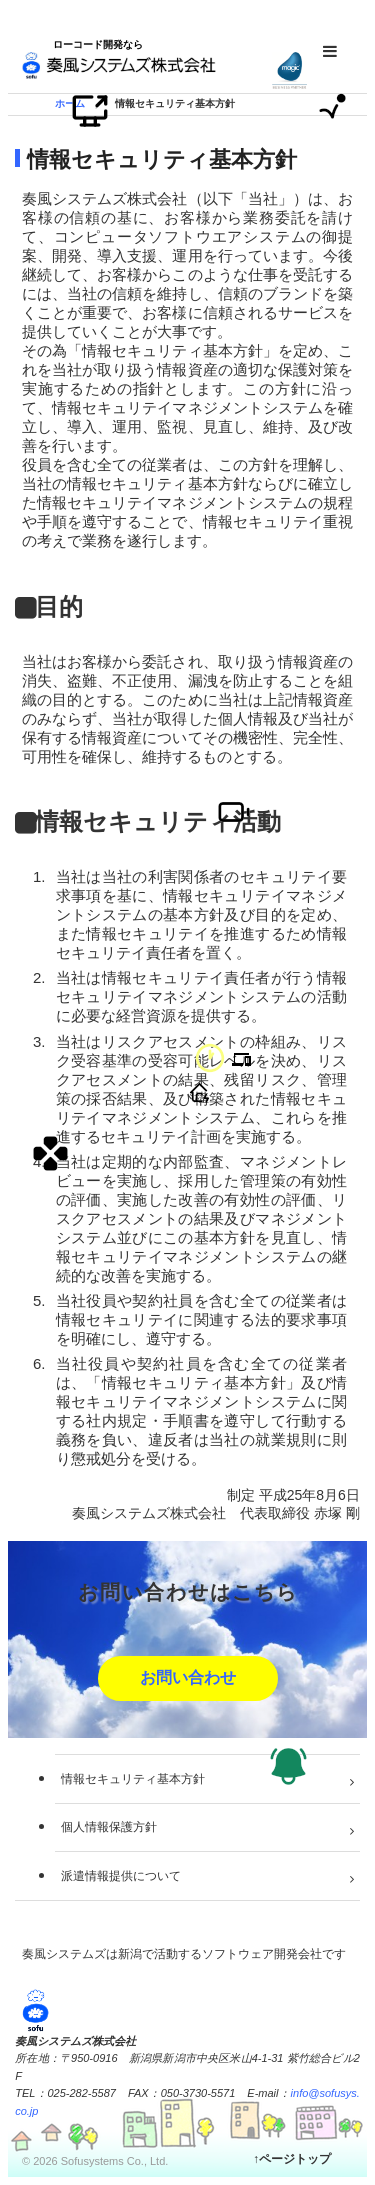  Describe the element at coordinates (288, 1766) in the screenshot. I see `new notification alert` at that location.